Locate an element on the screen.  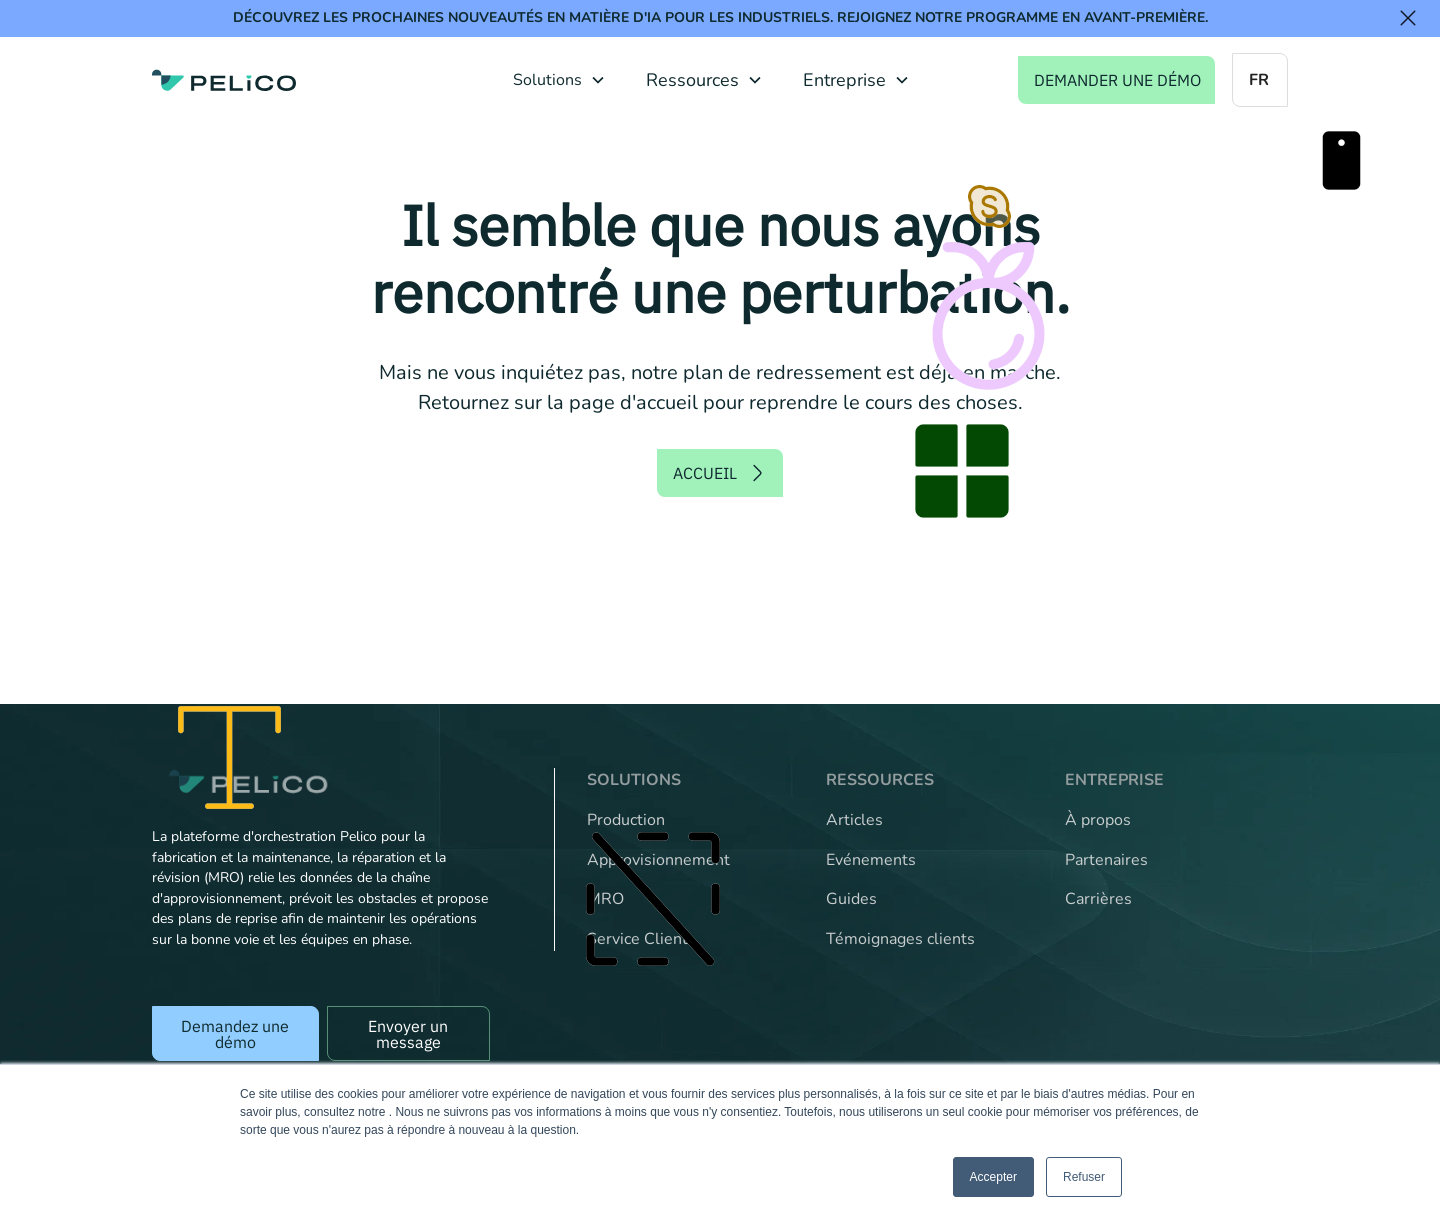
view items in grid layout is located at coordinates (962, 471).